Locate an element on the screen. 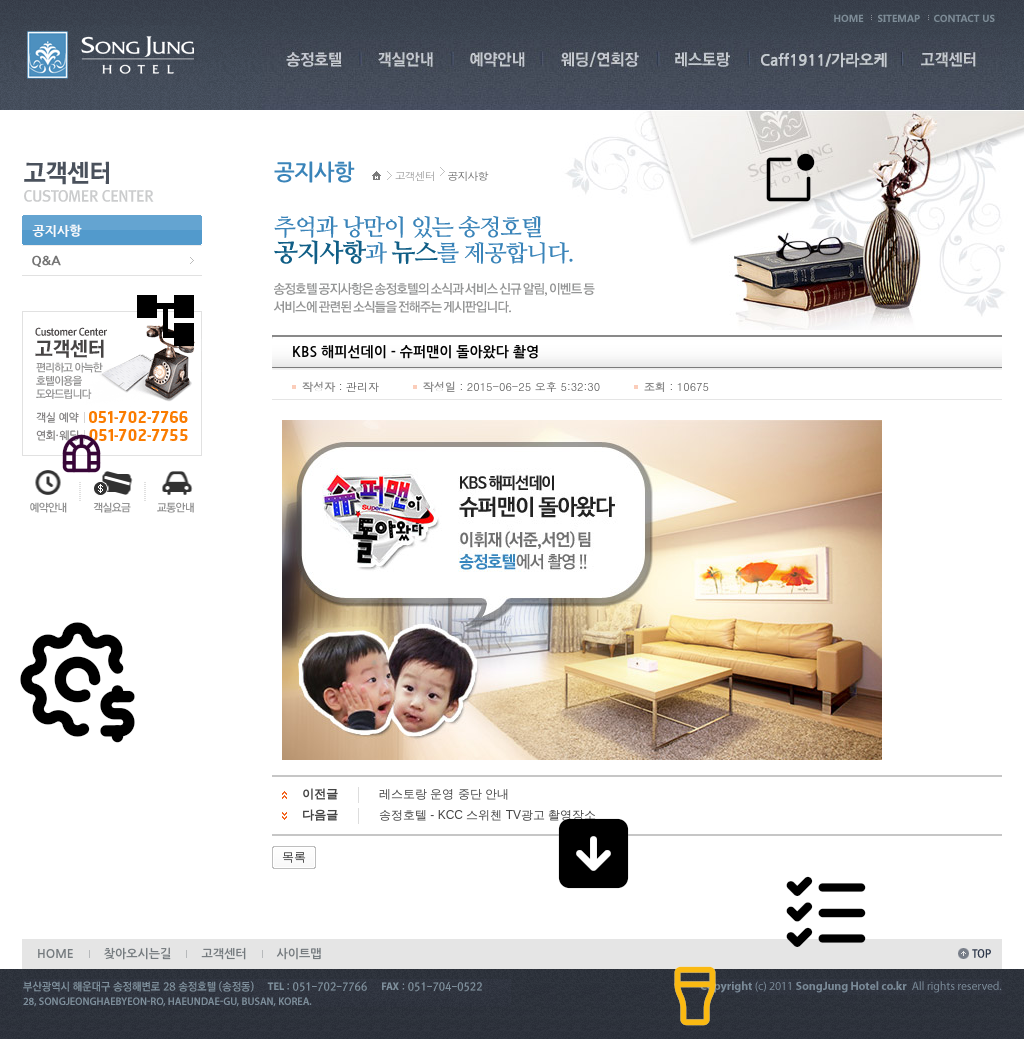  access payment or billing settings is located at coordinates (77, 679).